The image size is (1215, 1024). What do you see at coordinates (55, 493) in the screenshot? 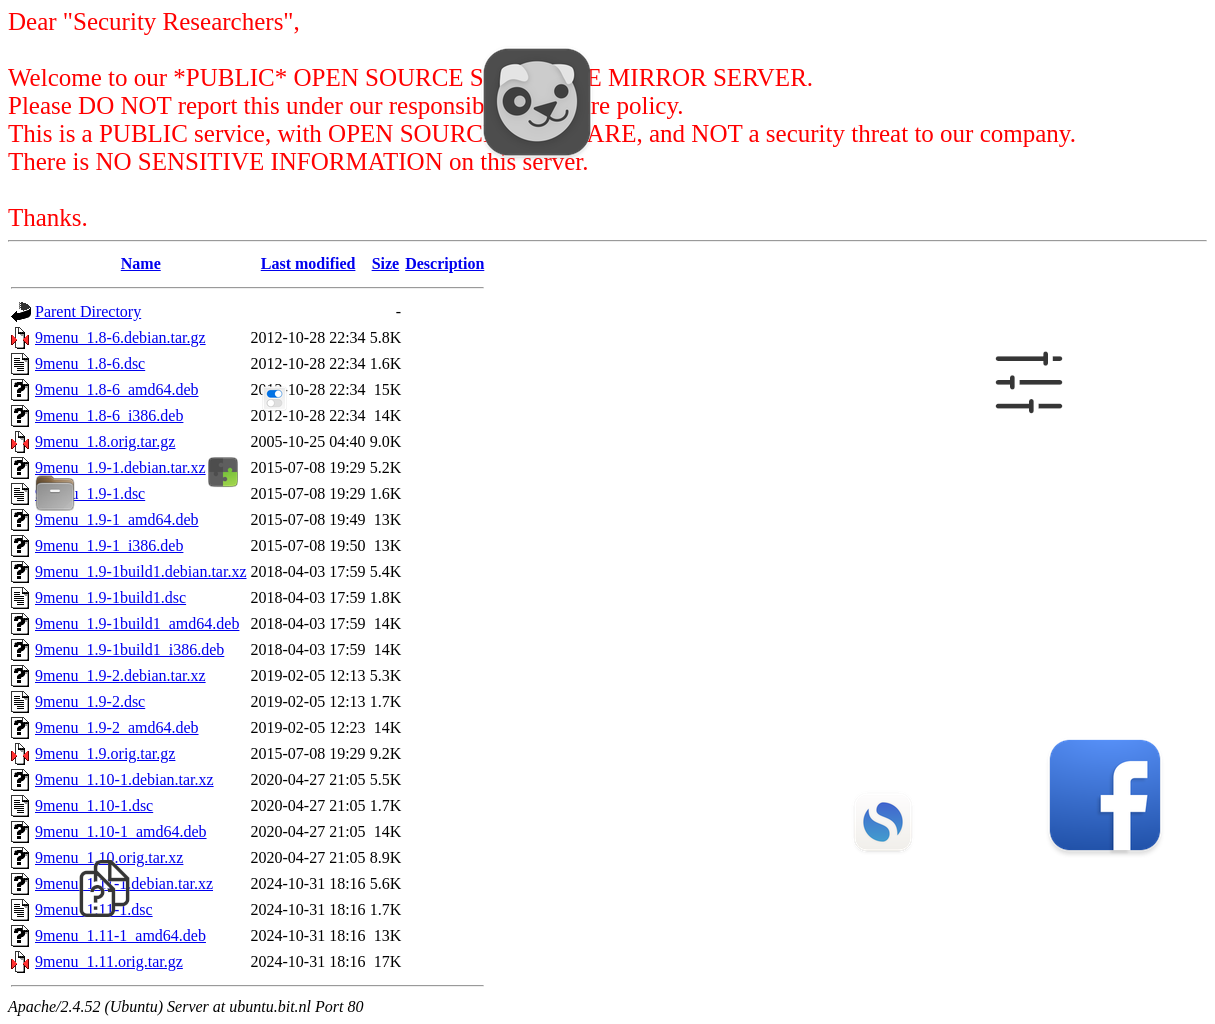
I see `open the file manager application` at bounding box center [55, 493].